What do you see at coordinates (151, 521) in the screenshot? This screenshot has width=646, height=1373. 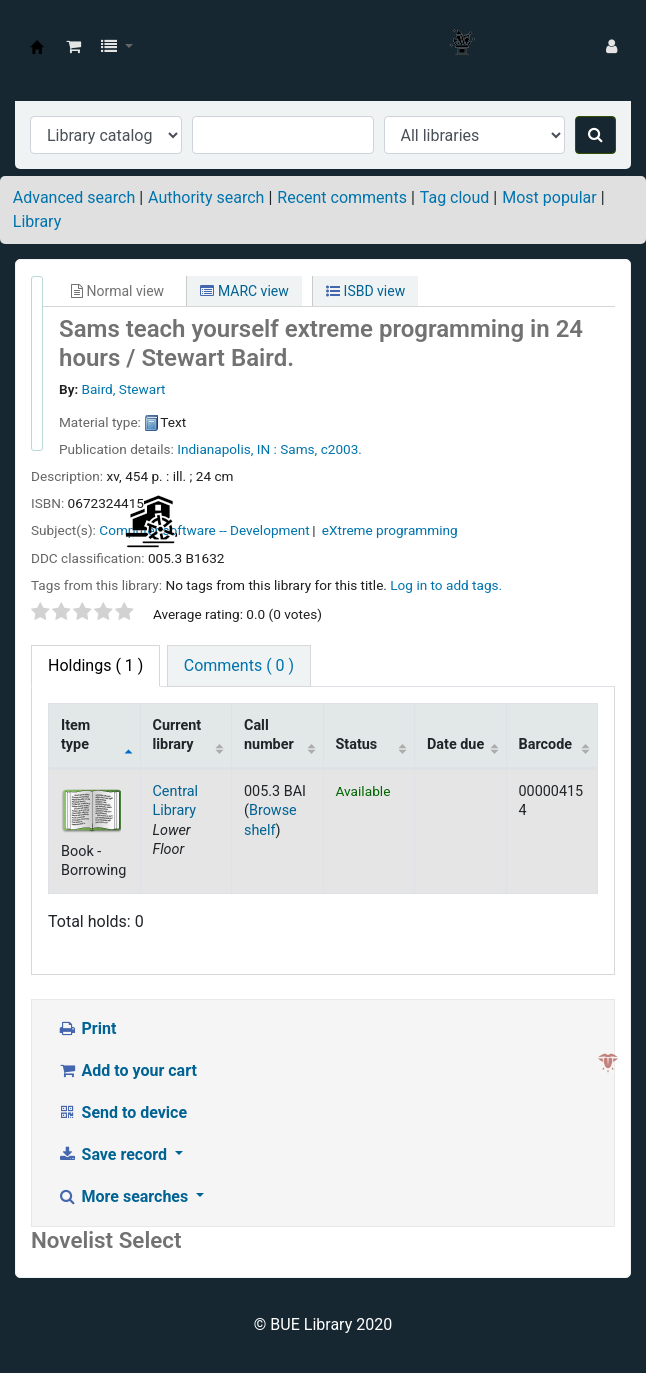 I see `access water mill building or production facility` at bounding box center [151, 521].